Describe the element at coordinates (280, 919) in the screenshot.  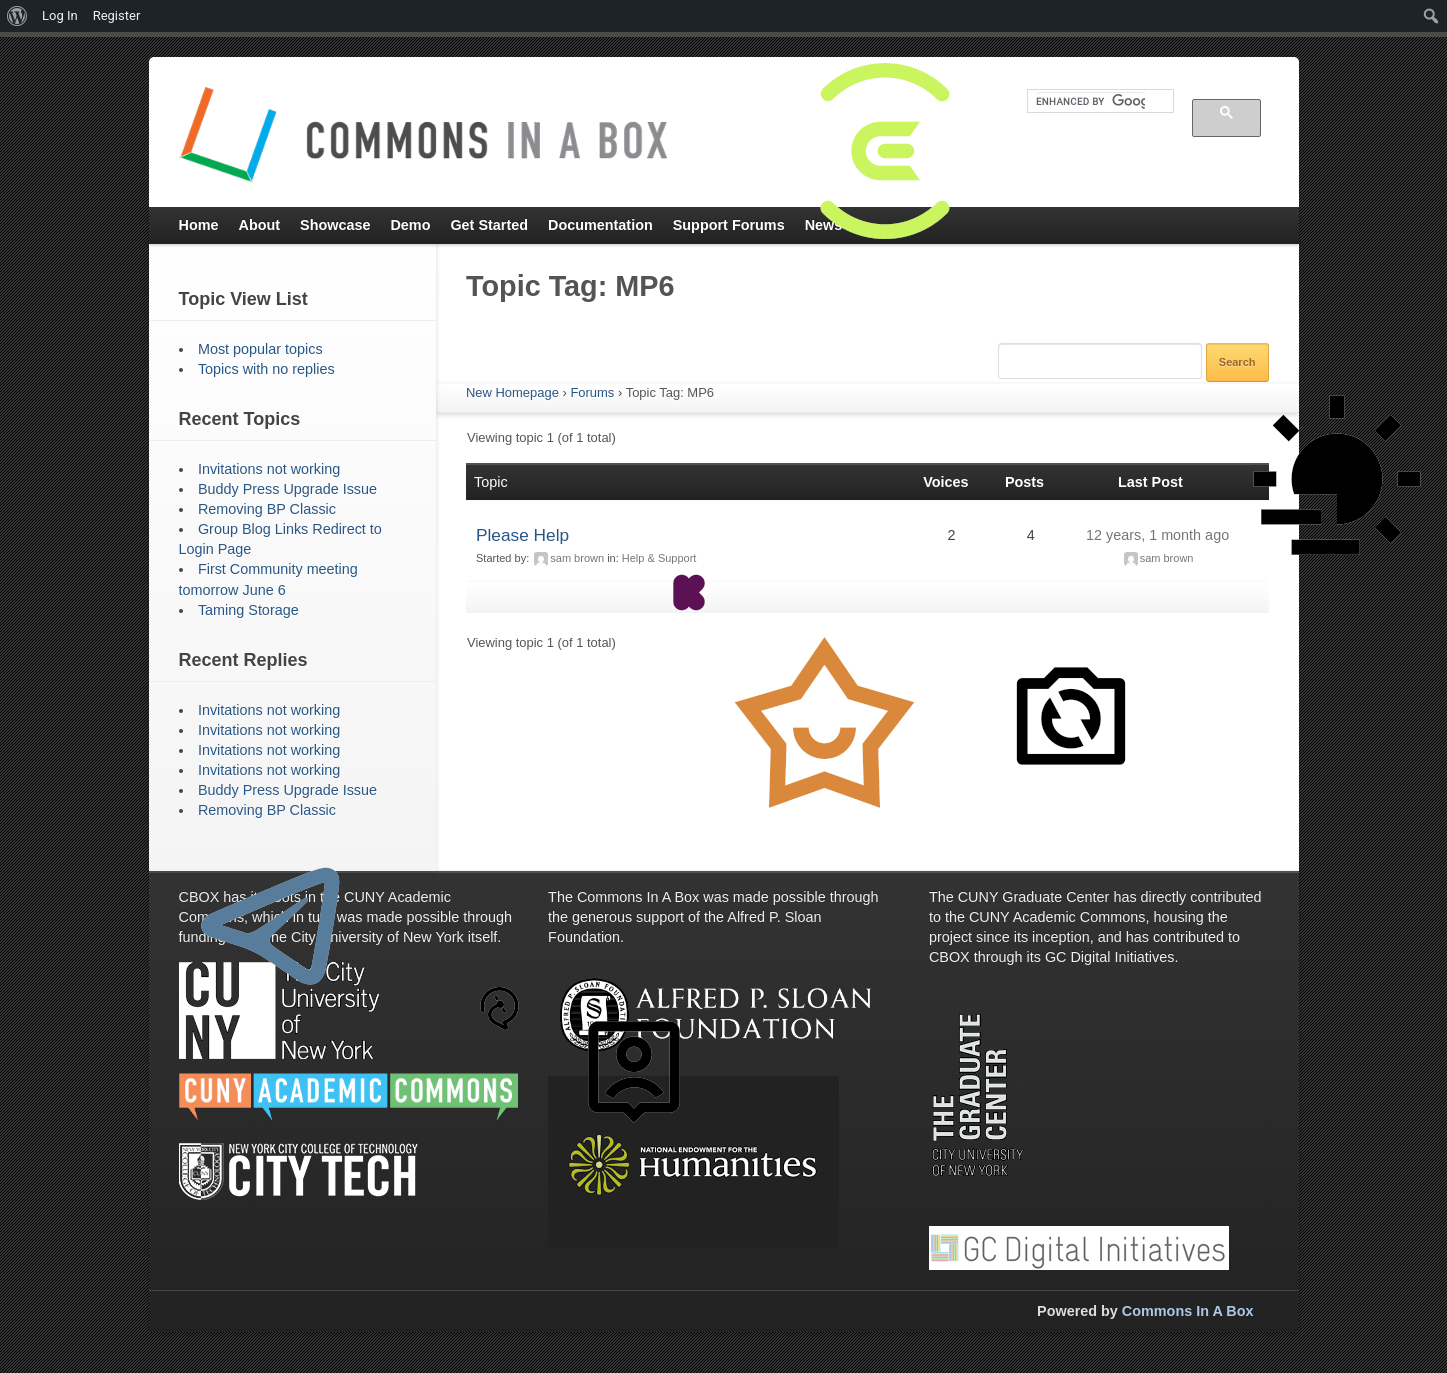
I see `open telegram messaging app` at that location.